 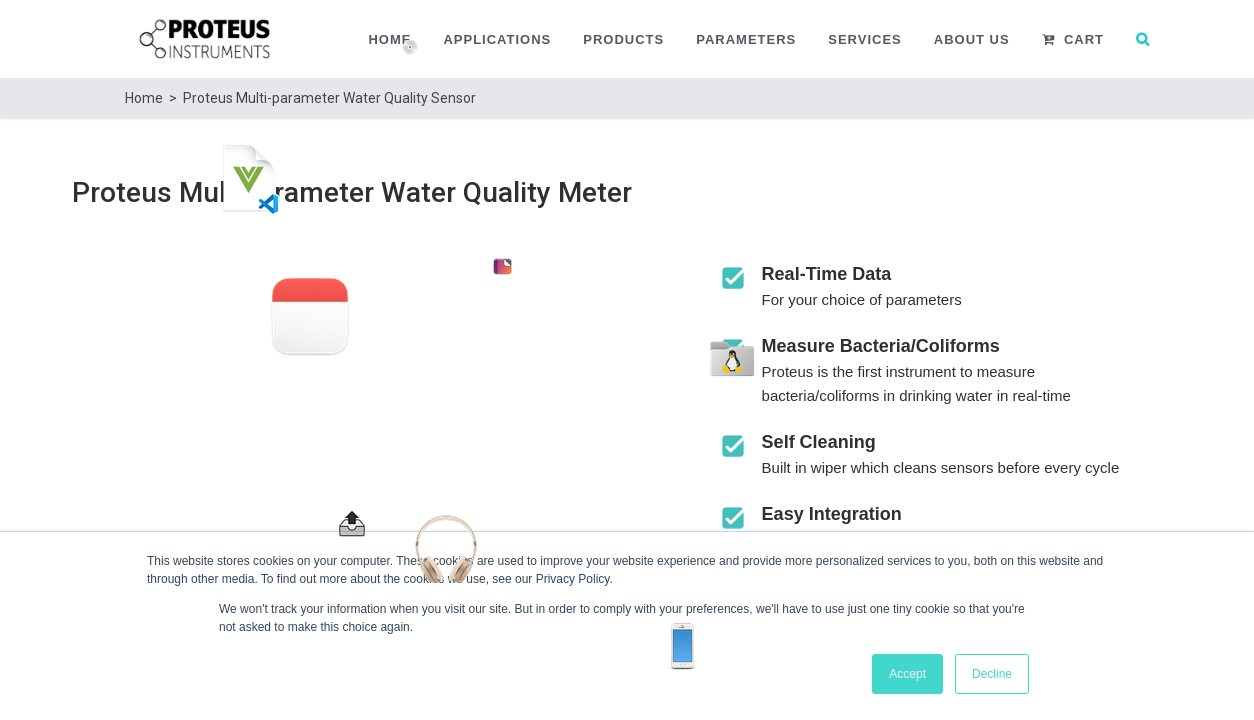 What do you see at coordinates (352, 525) in the screenshot?
I see `view outgoing mail in your outbox` at bounding box center [352, 525].